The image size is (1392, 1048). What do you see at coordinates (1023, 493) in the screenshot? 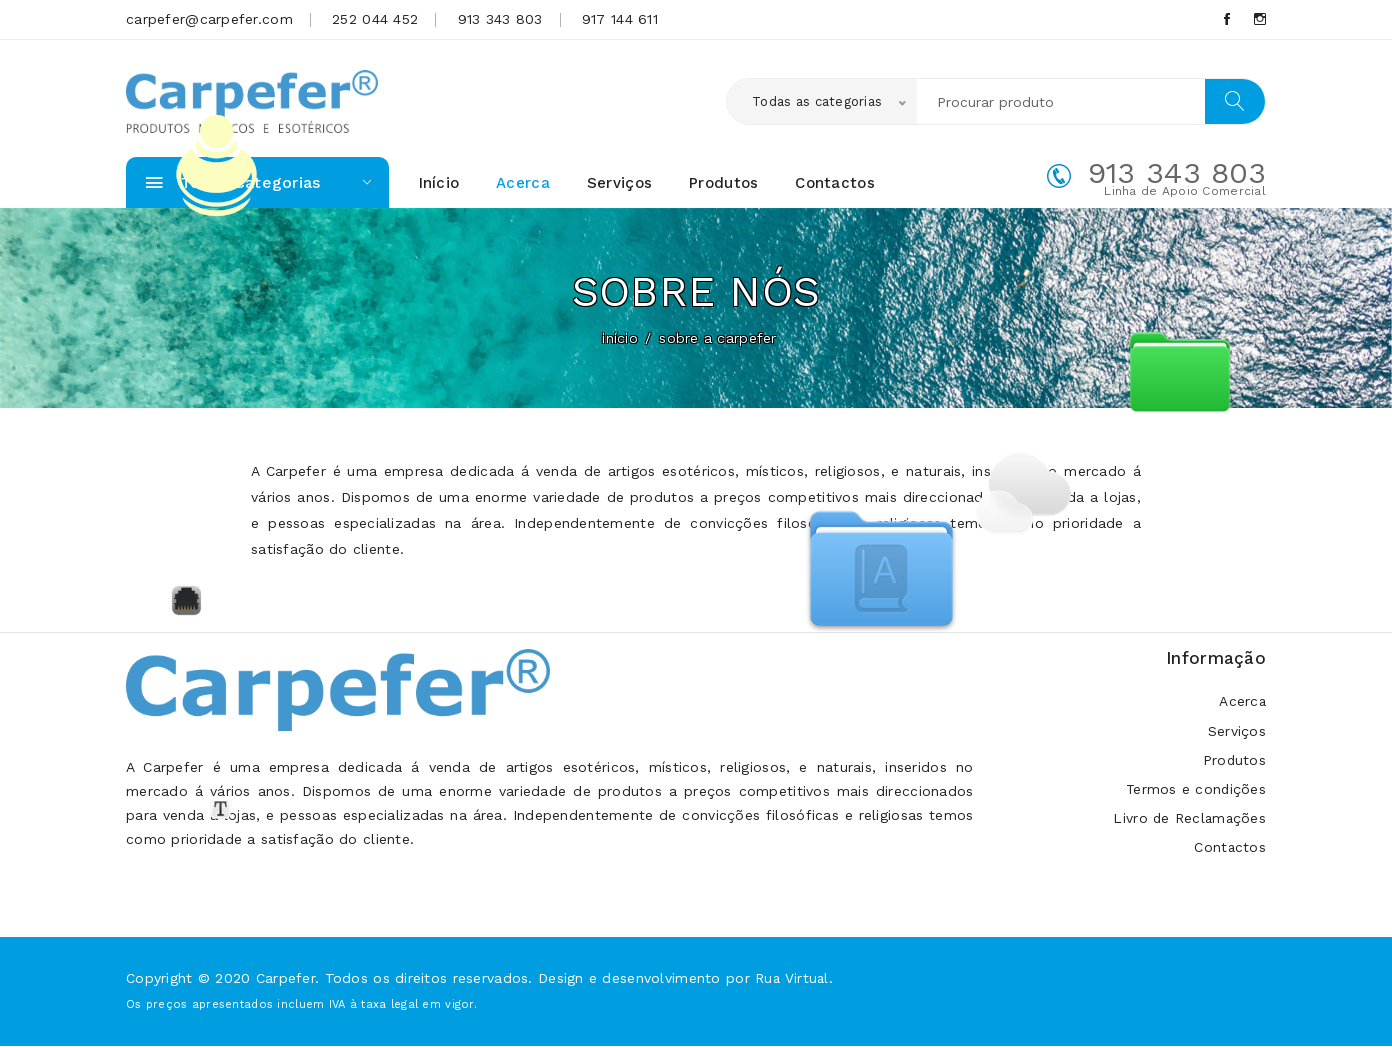
I see `indicates cloudy weather conditions` at bounding box center [1023, 493].